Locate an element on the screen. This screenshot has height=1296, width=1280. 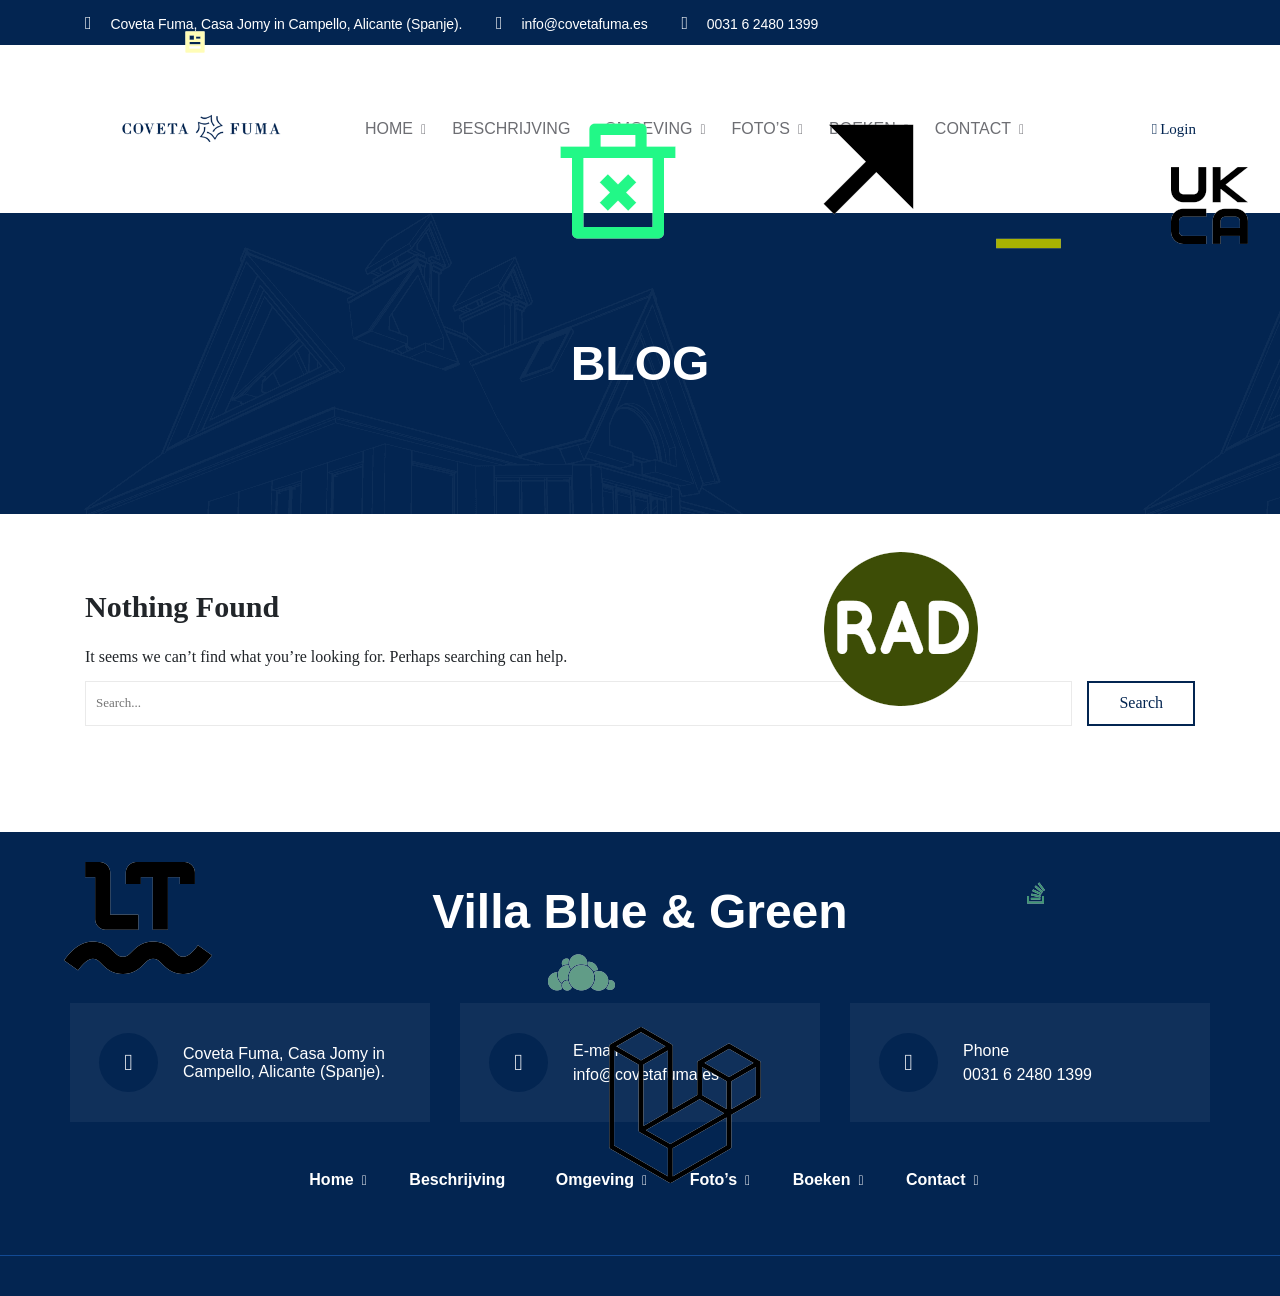
open link in new tab or window is located at coordinates (868, 169).